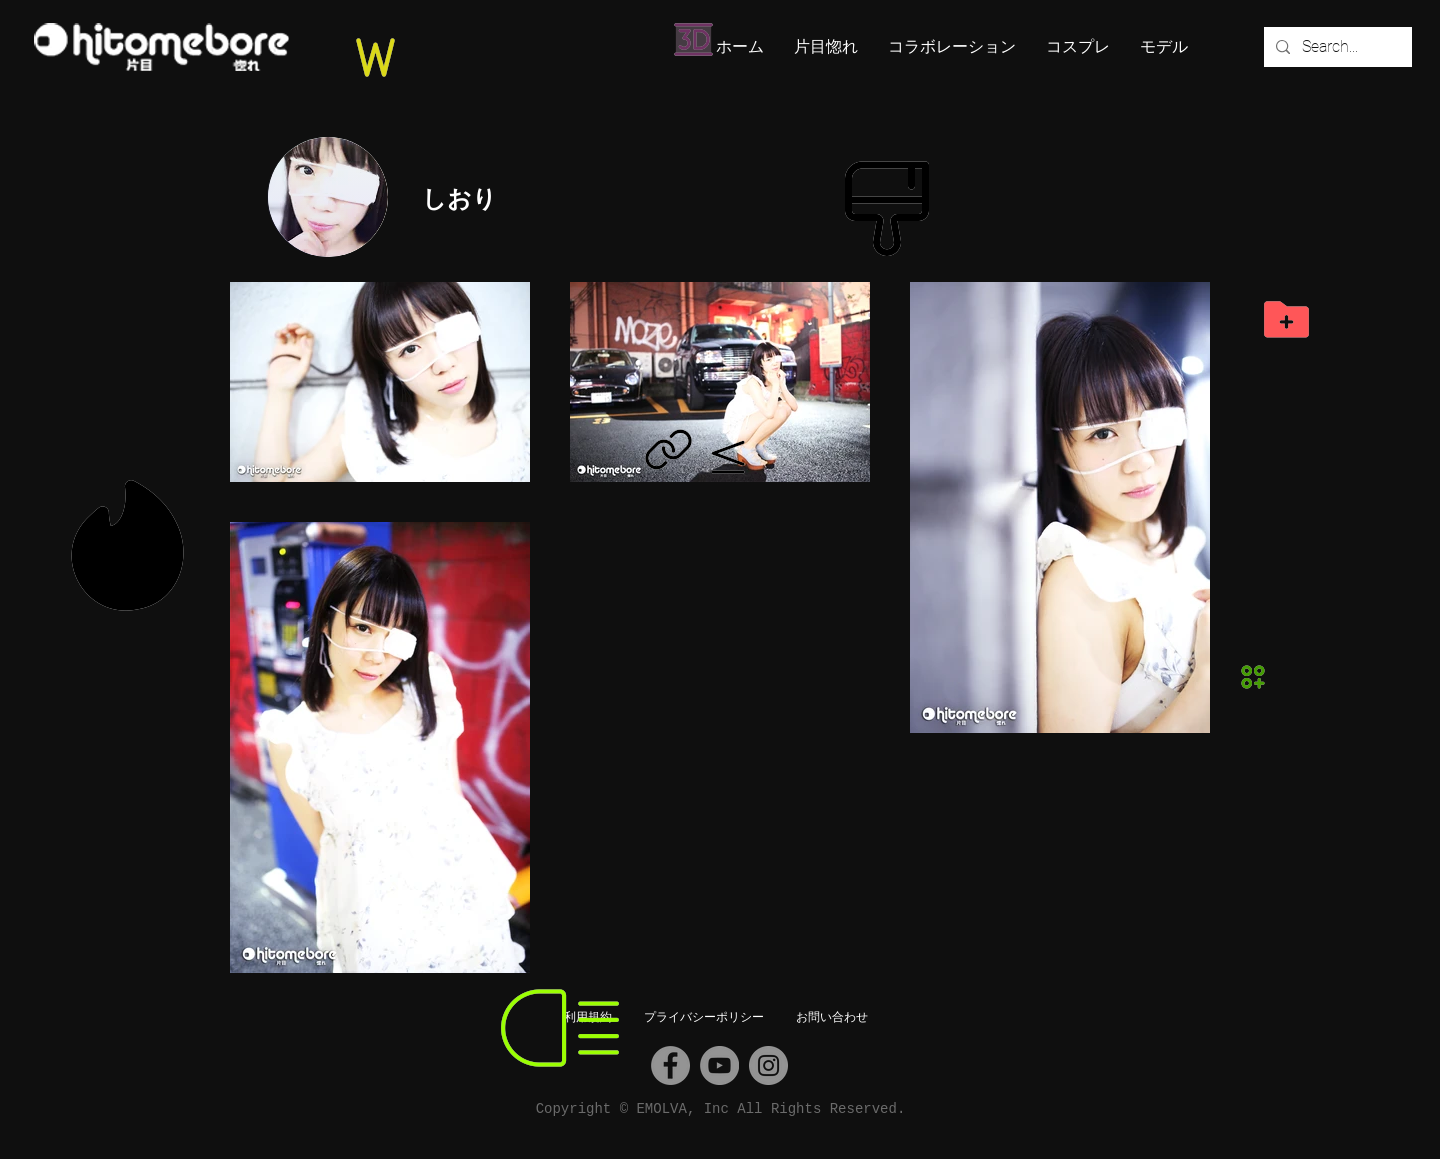  I want to click on toggle vehicle headlights on/off, so click(560, 1028).